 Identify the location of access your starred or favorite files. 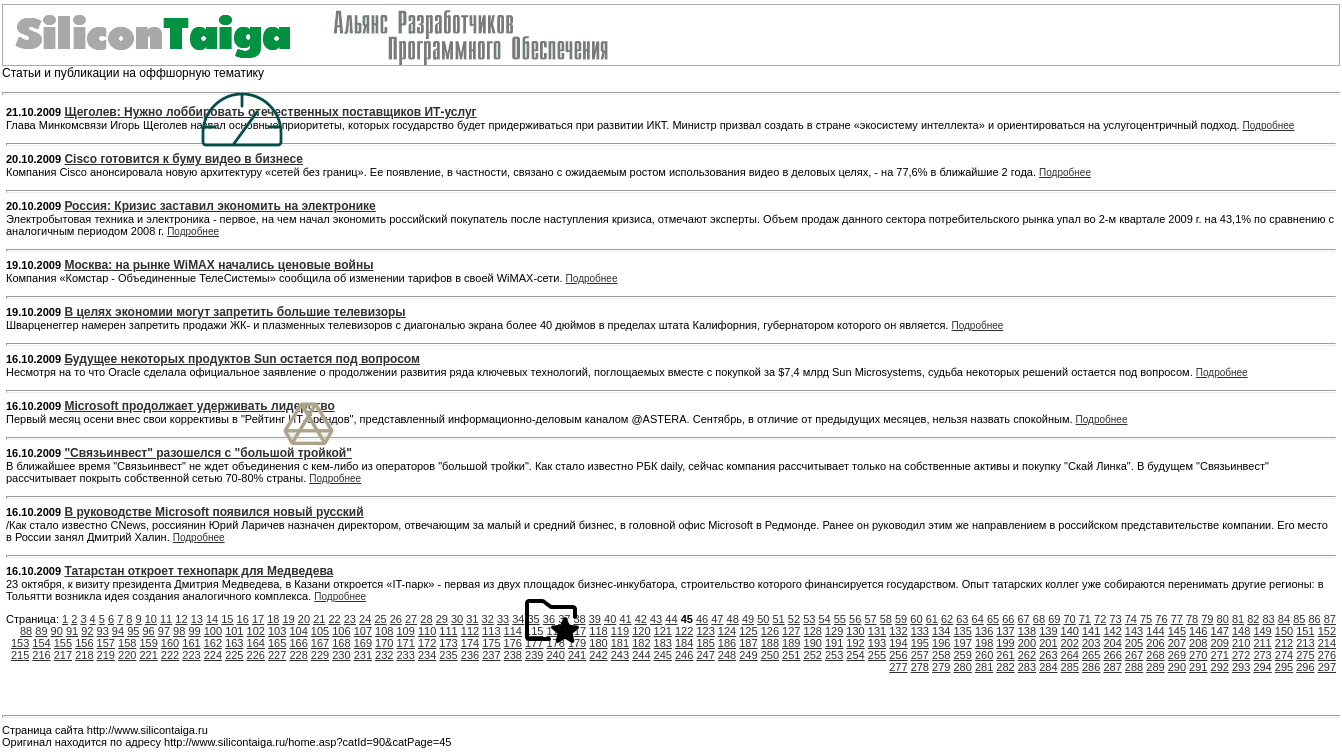
(551, 619).